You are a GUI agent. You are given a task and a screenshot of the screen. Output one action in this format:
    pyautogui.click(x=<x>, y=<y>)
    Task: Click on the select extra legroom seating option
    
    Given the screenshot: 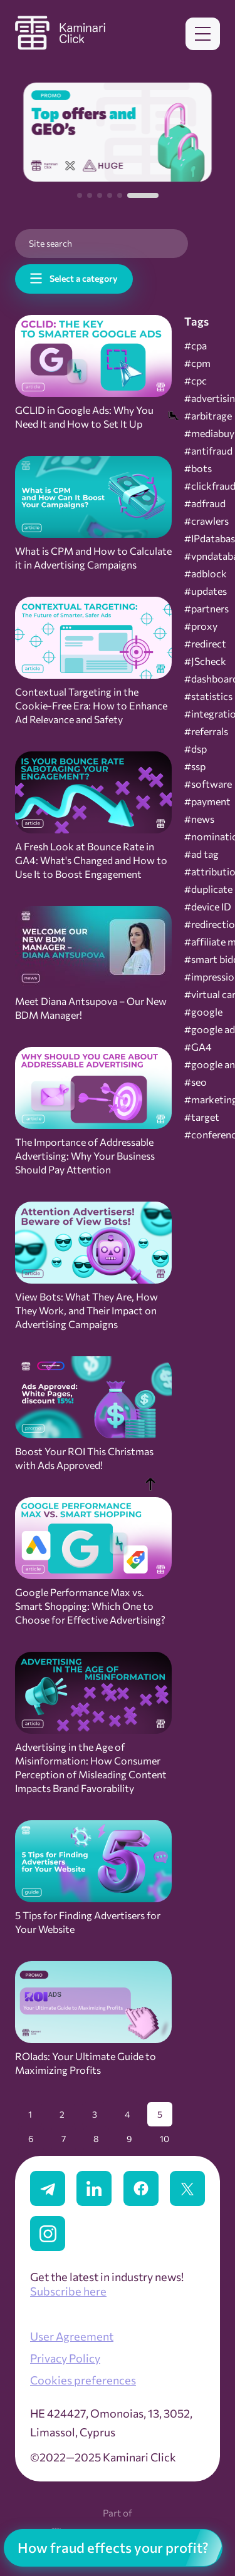 What is the action you would take?
    pyautogui.click(x=173, y=416)
    